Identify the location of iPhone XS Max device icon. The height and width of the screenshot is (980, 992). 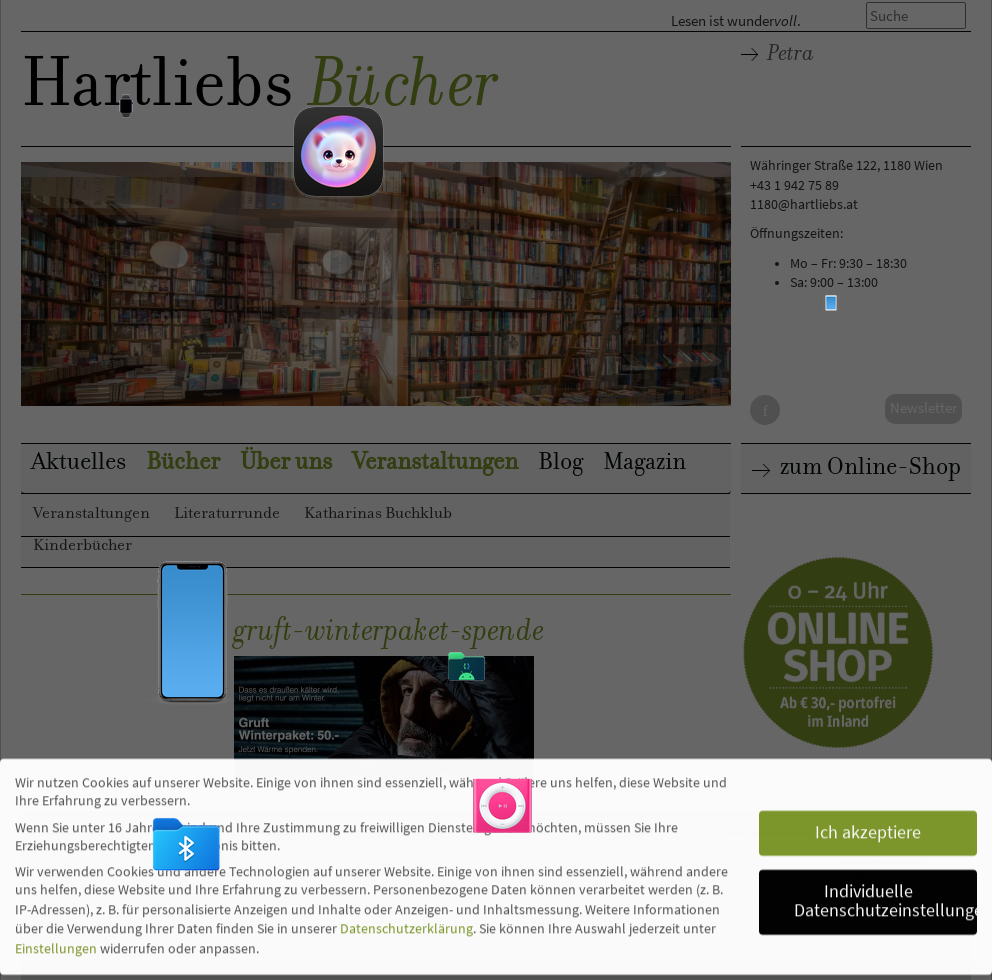
(192, 633).